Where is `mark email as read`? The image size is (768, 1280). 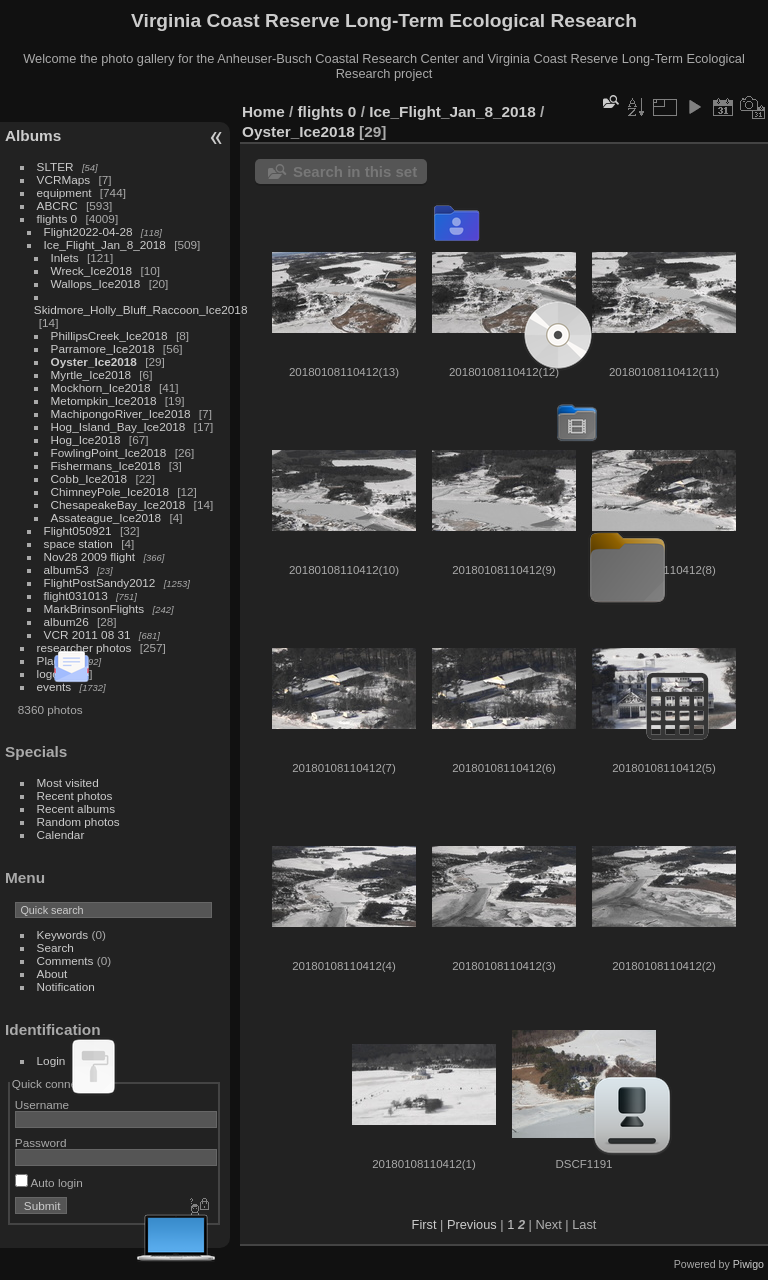
mark email as read is located at coordinates (71, 668).